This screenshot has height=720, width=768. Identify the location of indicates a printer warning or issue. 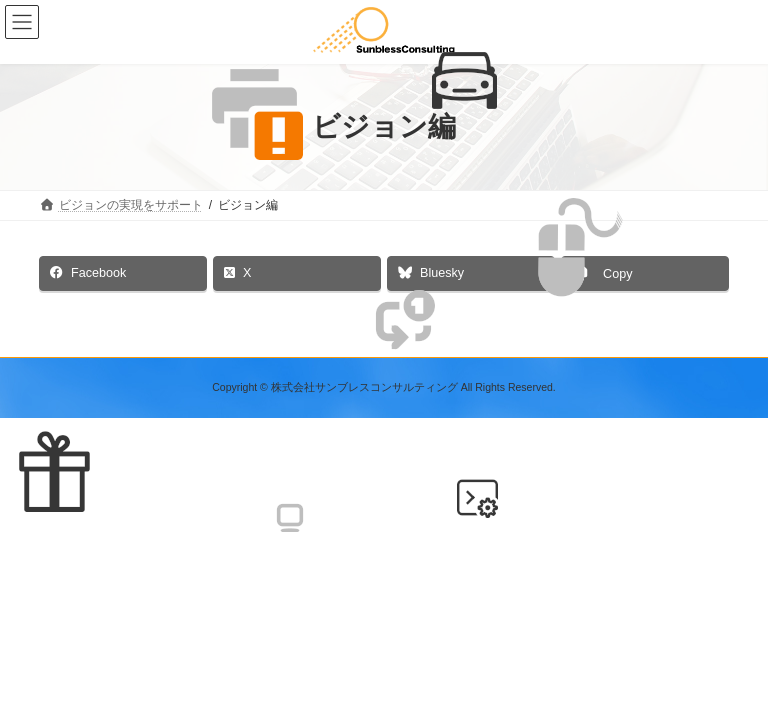
(254, 111).